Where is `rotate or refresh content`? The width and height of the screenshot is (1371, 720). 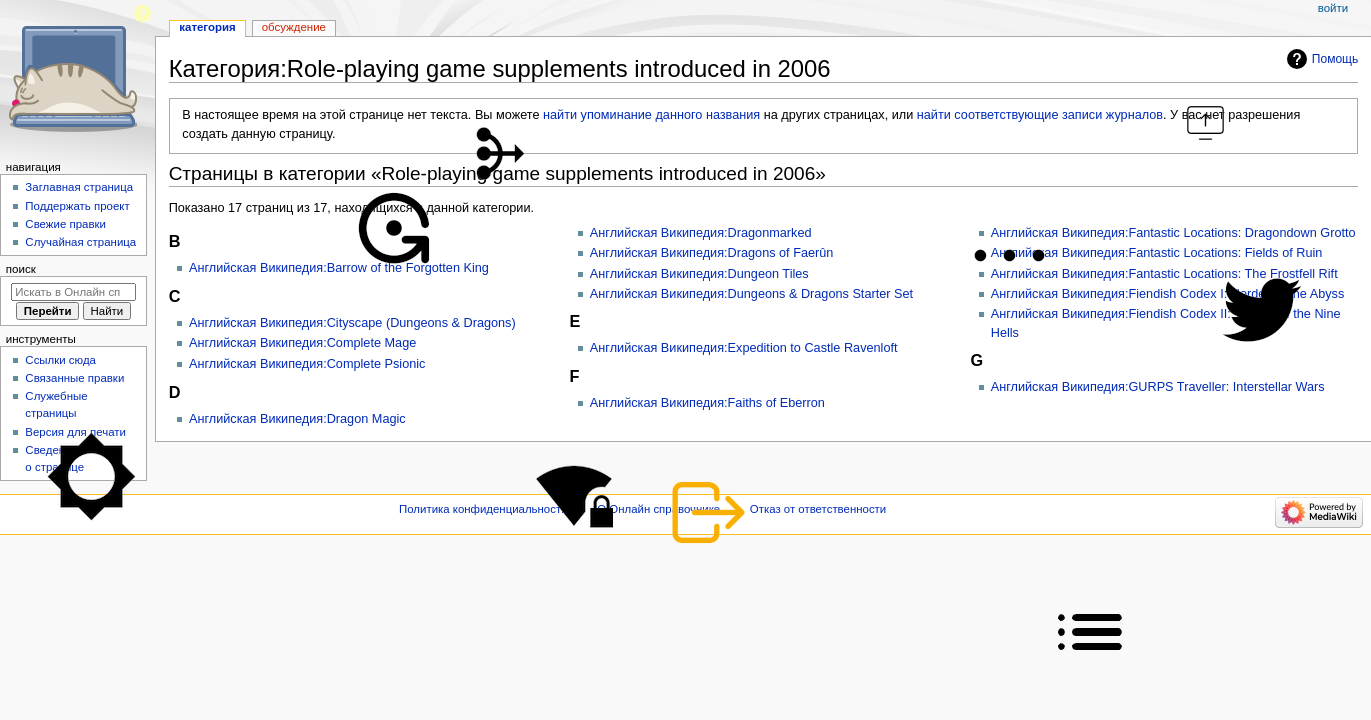
rotate or refresh content is located at coordinates (394, 228).